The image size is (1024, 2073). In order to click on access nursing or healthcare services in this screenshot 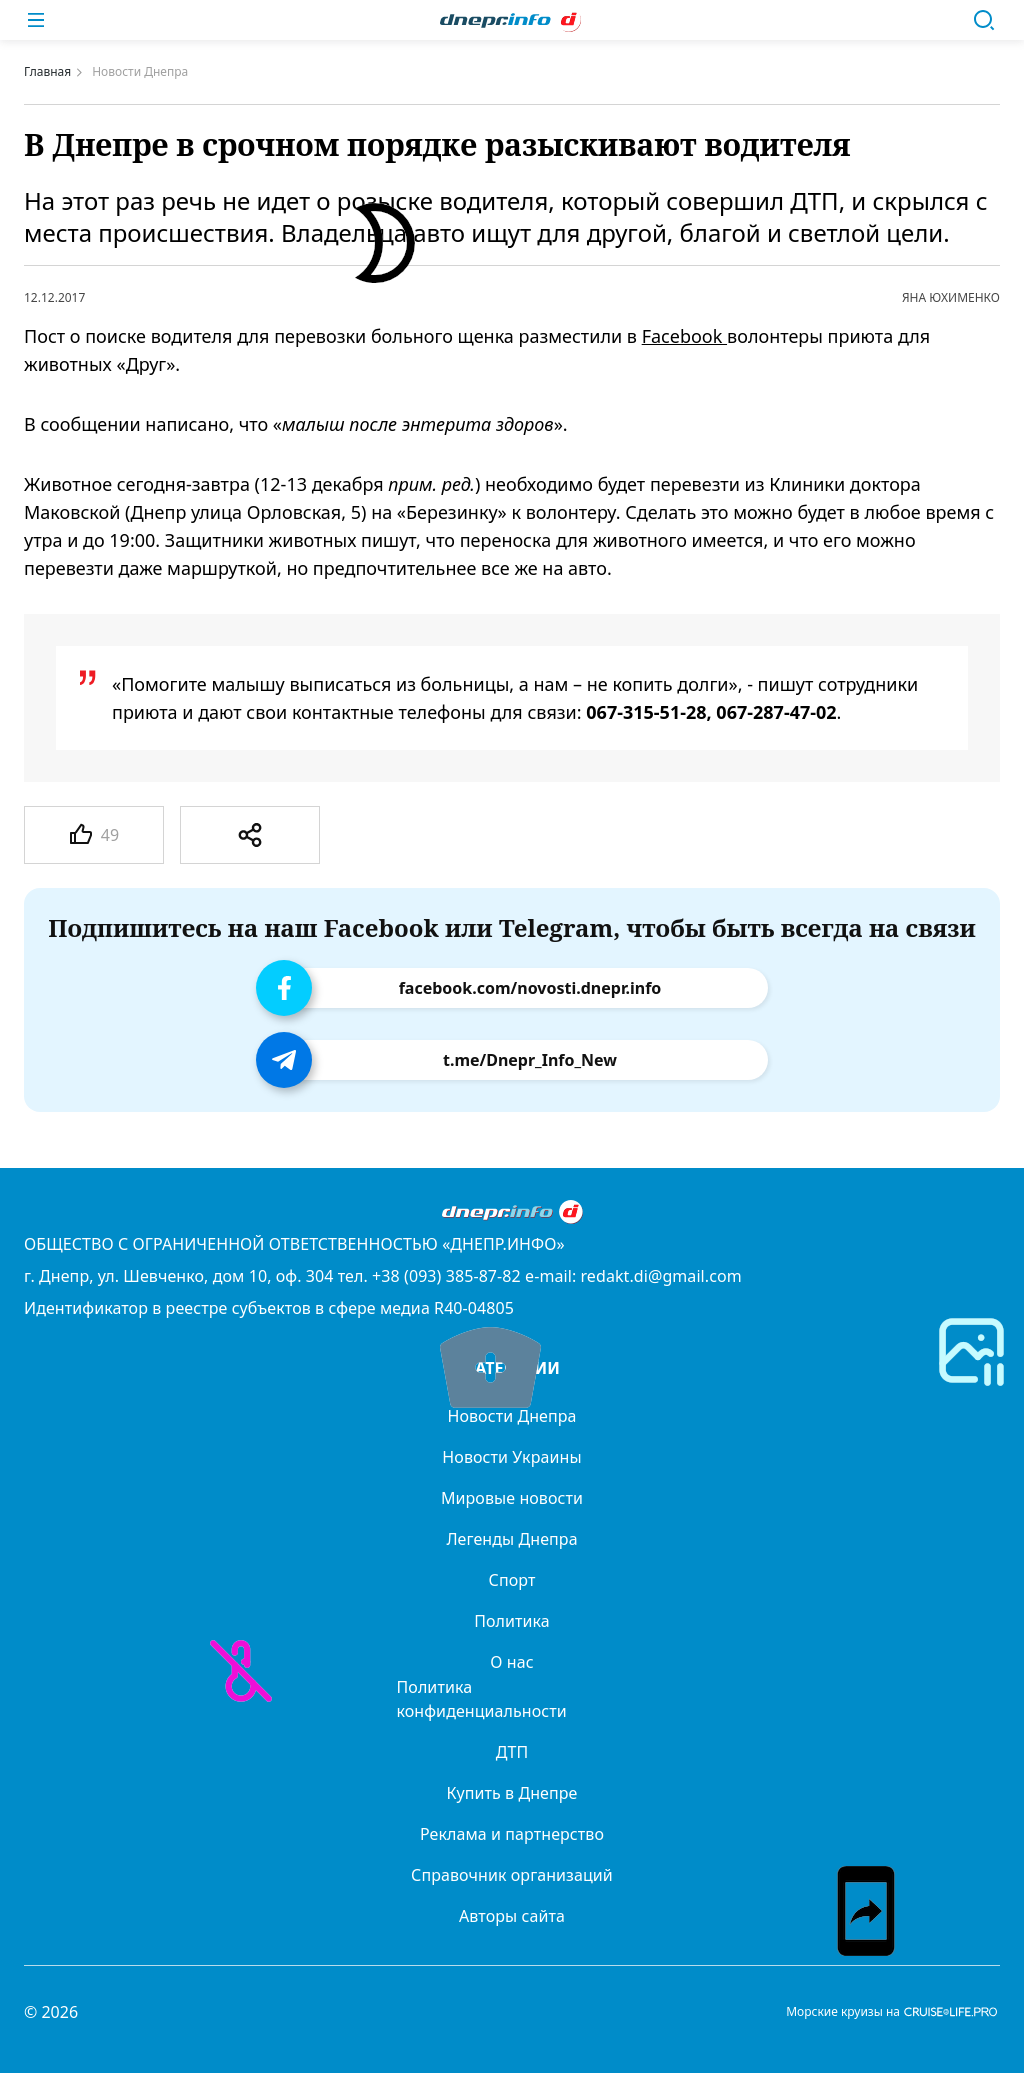, I will do `click(490, 1367)`.